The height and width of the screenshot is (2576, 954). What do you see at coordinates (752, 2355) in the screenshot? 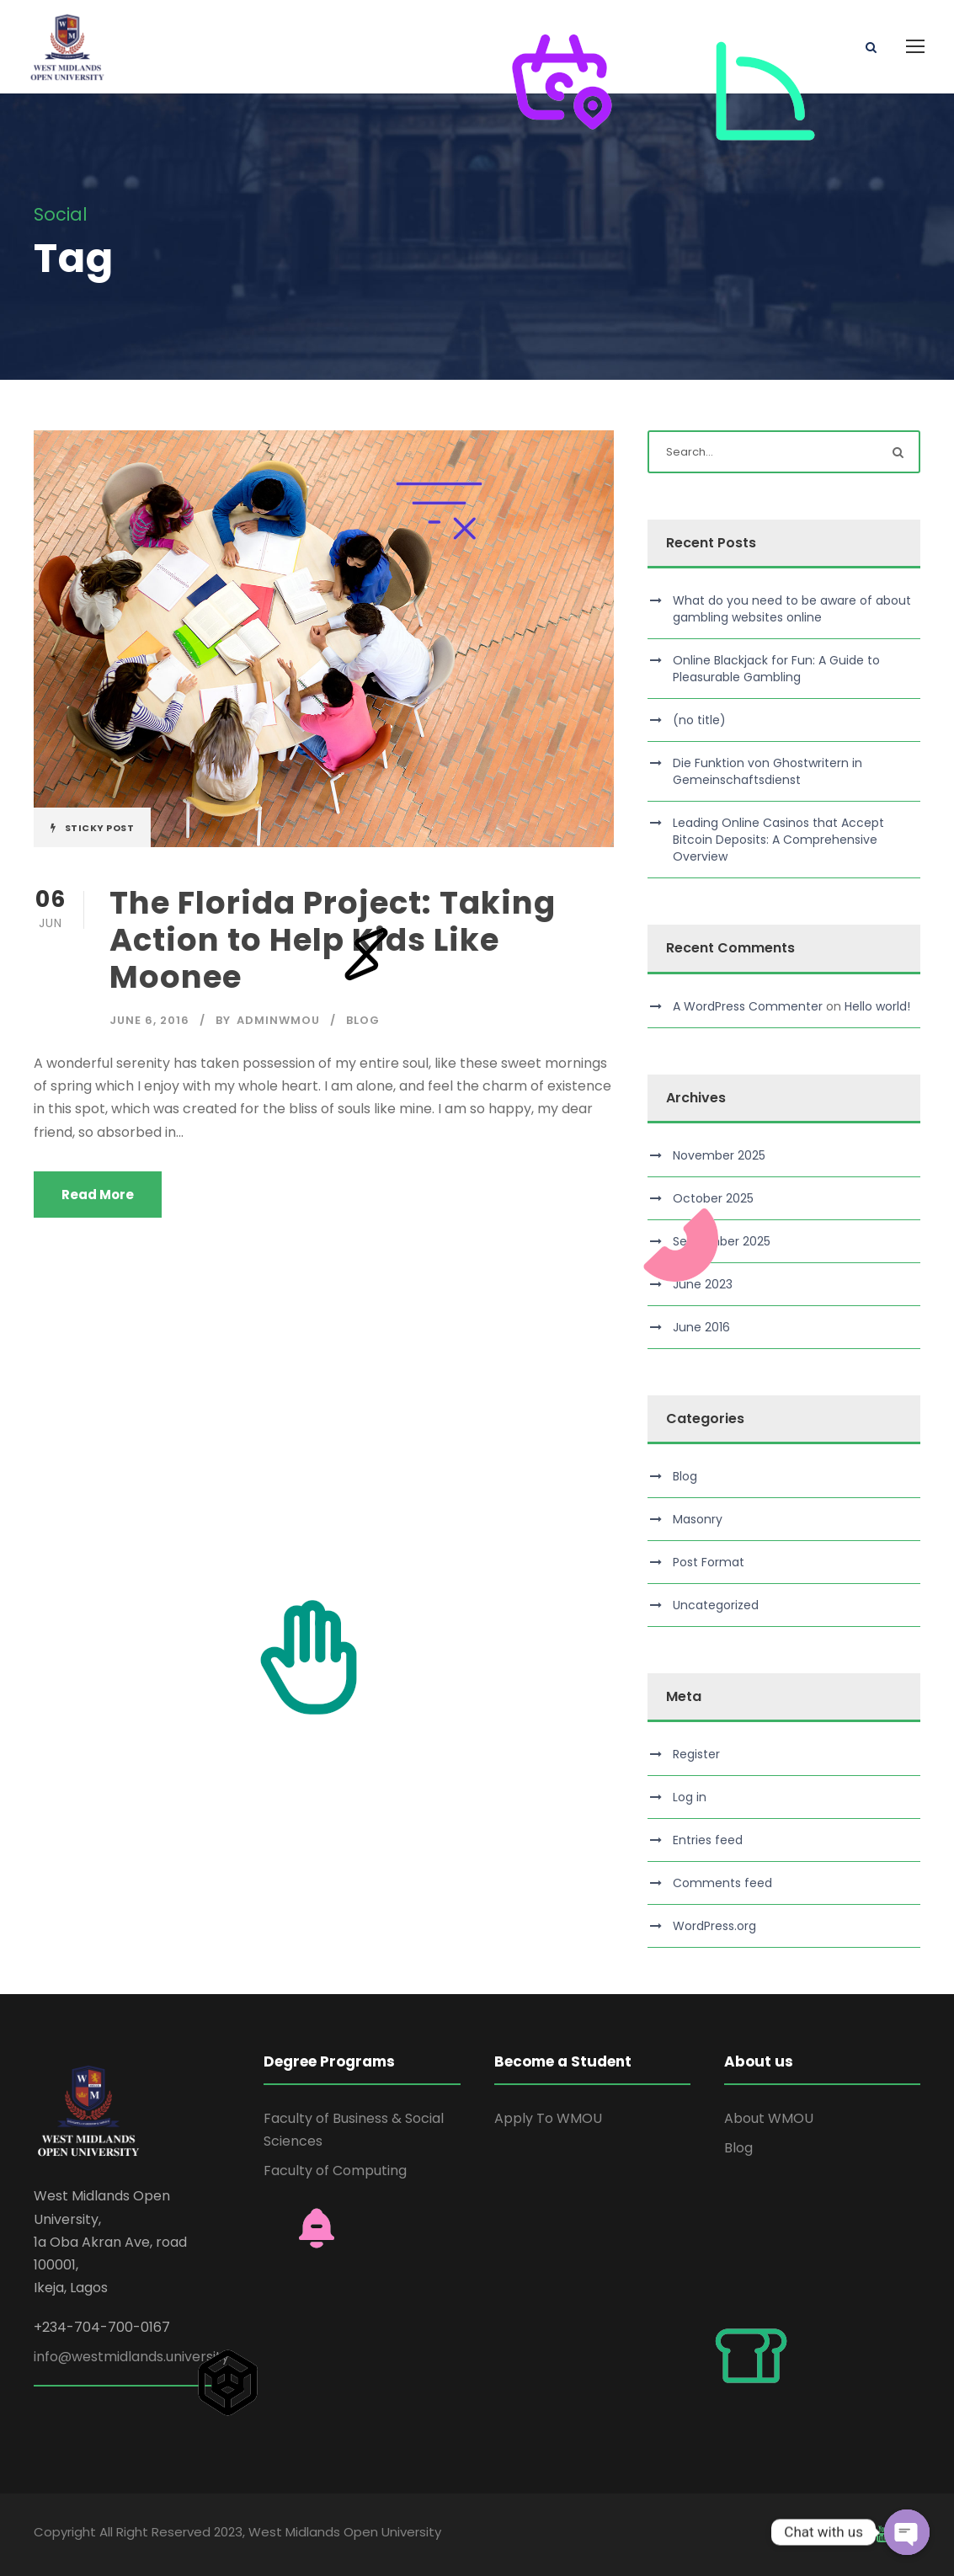
I see `browse bakery or bread products` at bounding box center [752, 2355].